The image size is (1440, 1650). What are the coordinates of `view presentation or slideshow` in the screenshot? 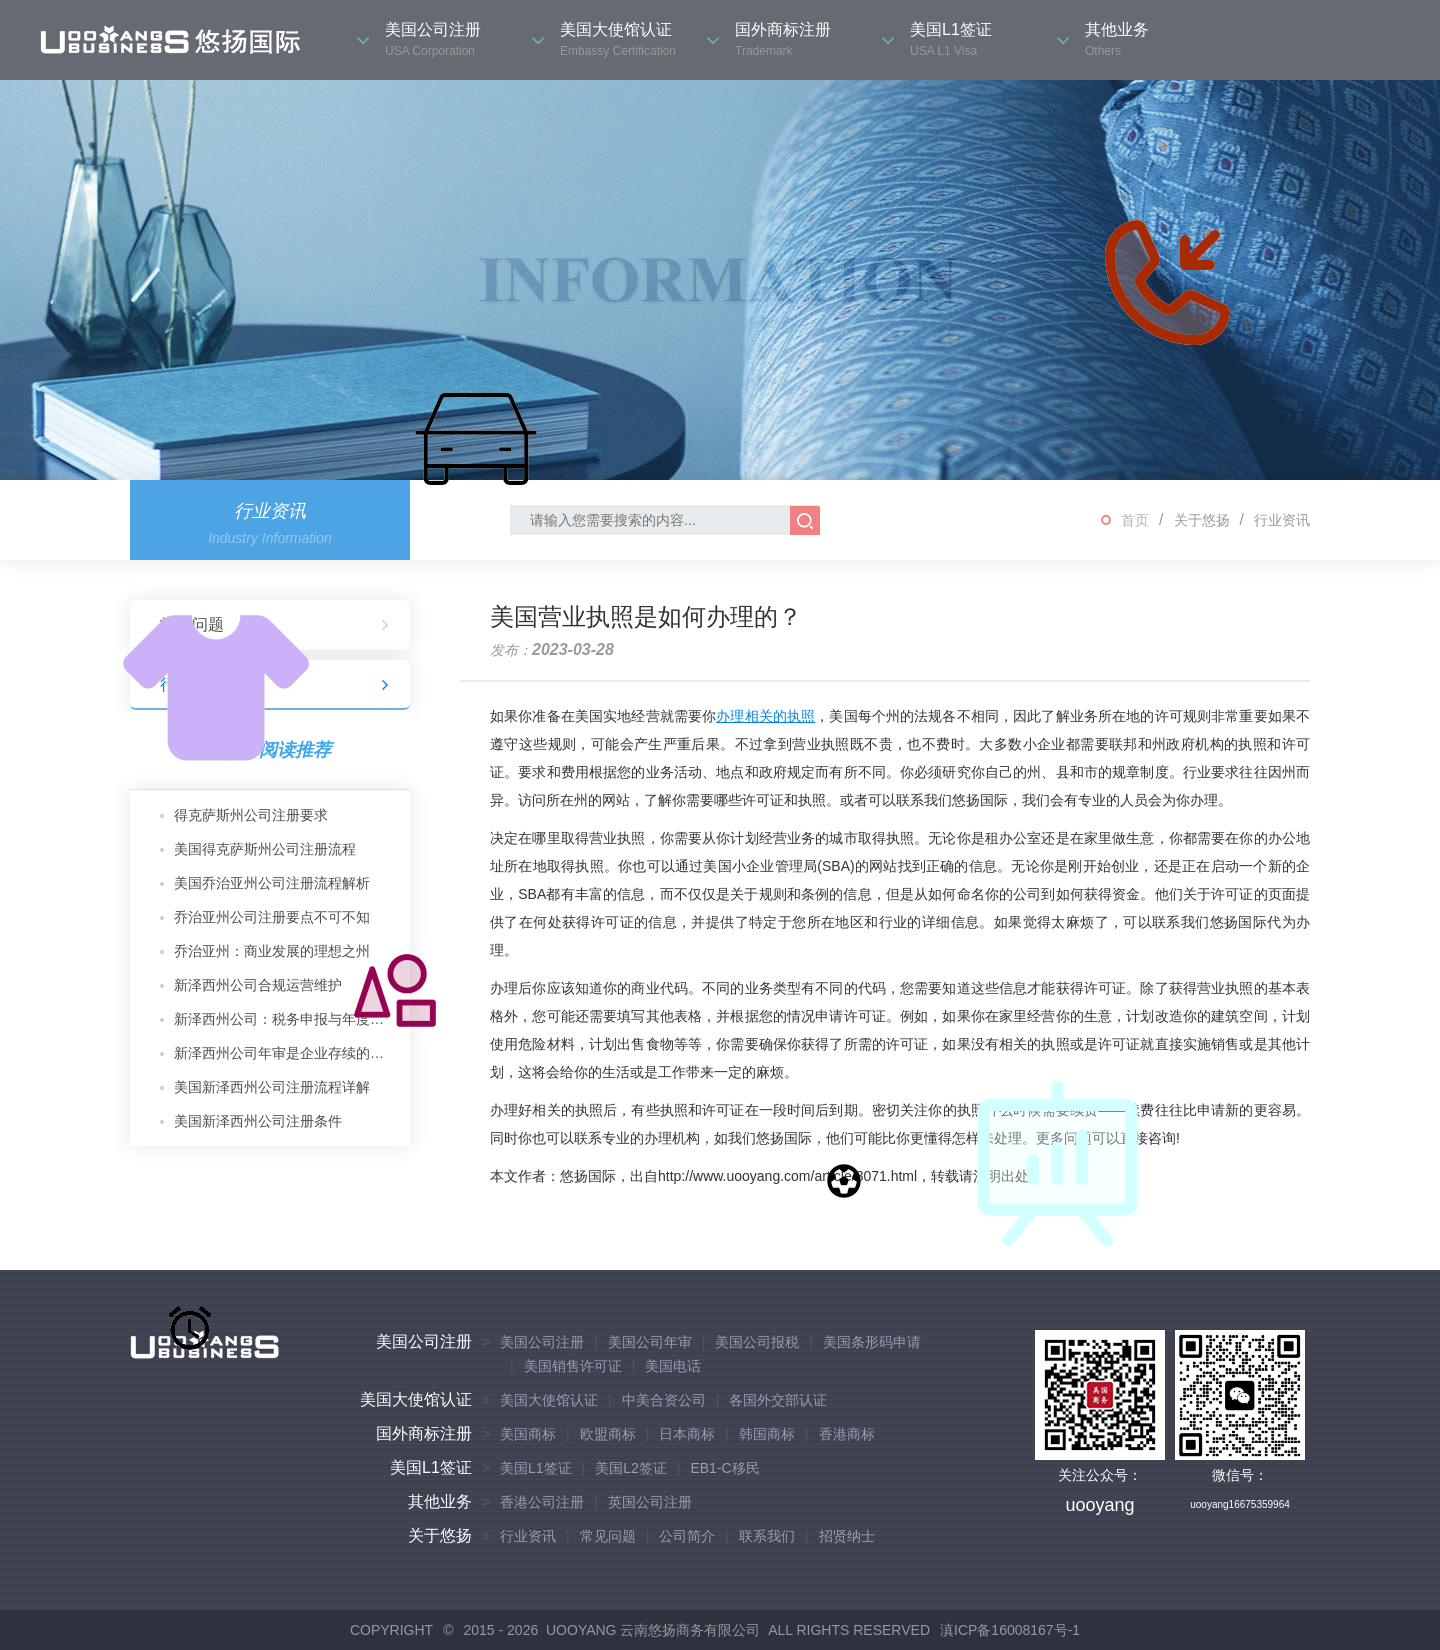 It's located at (1057, 1166).